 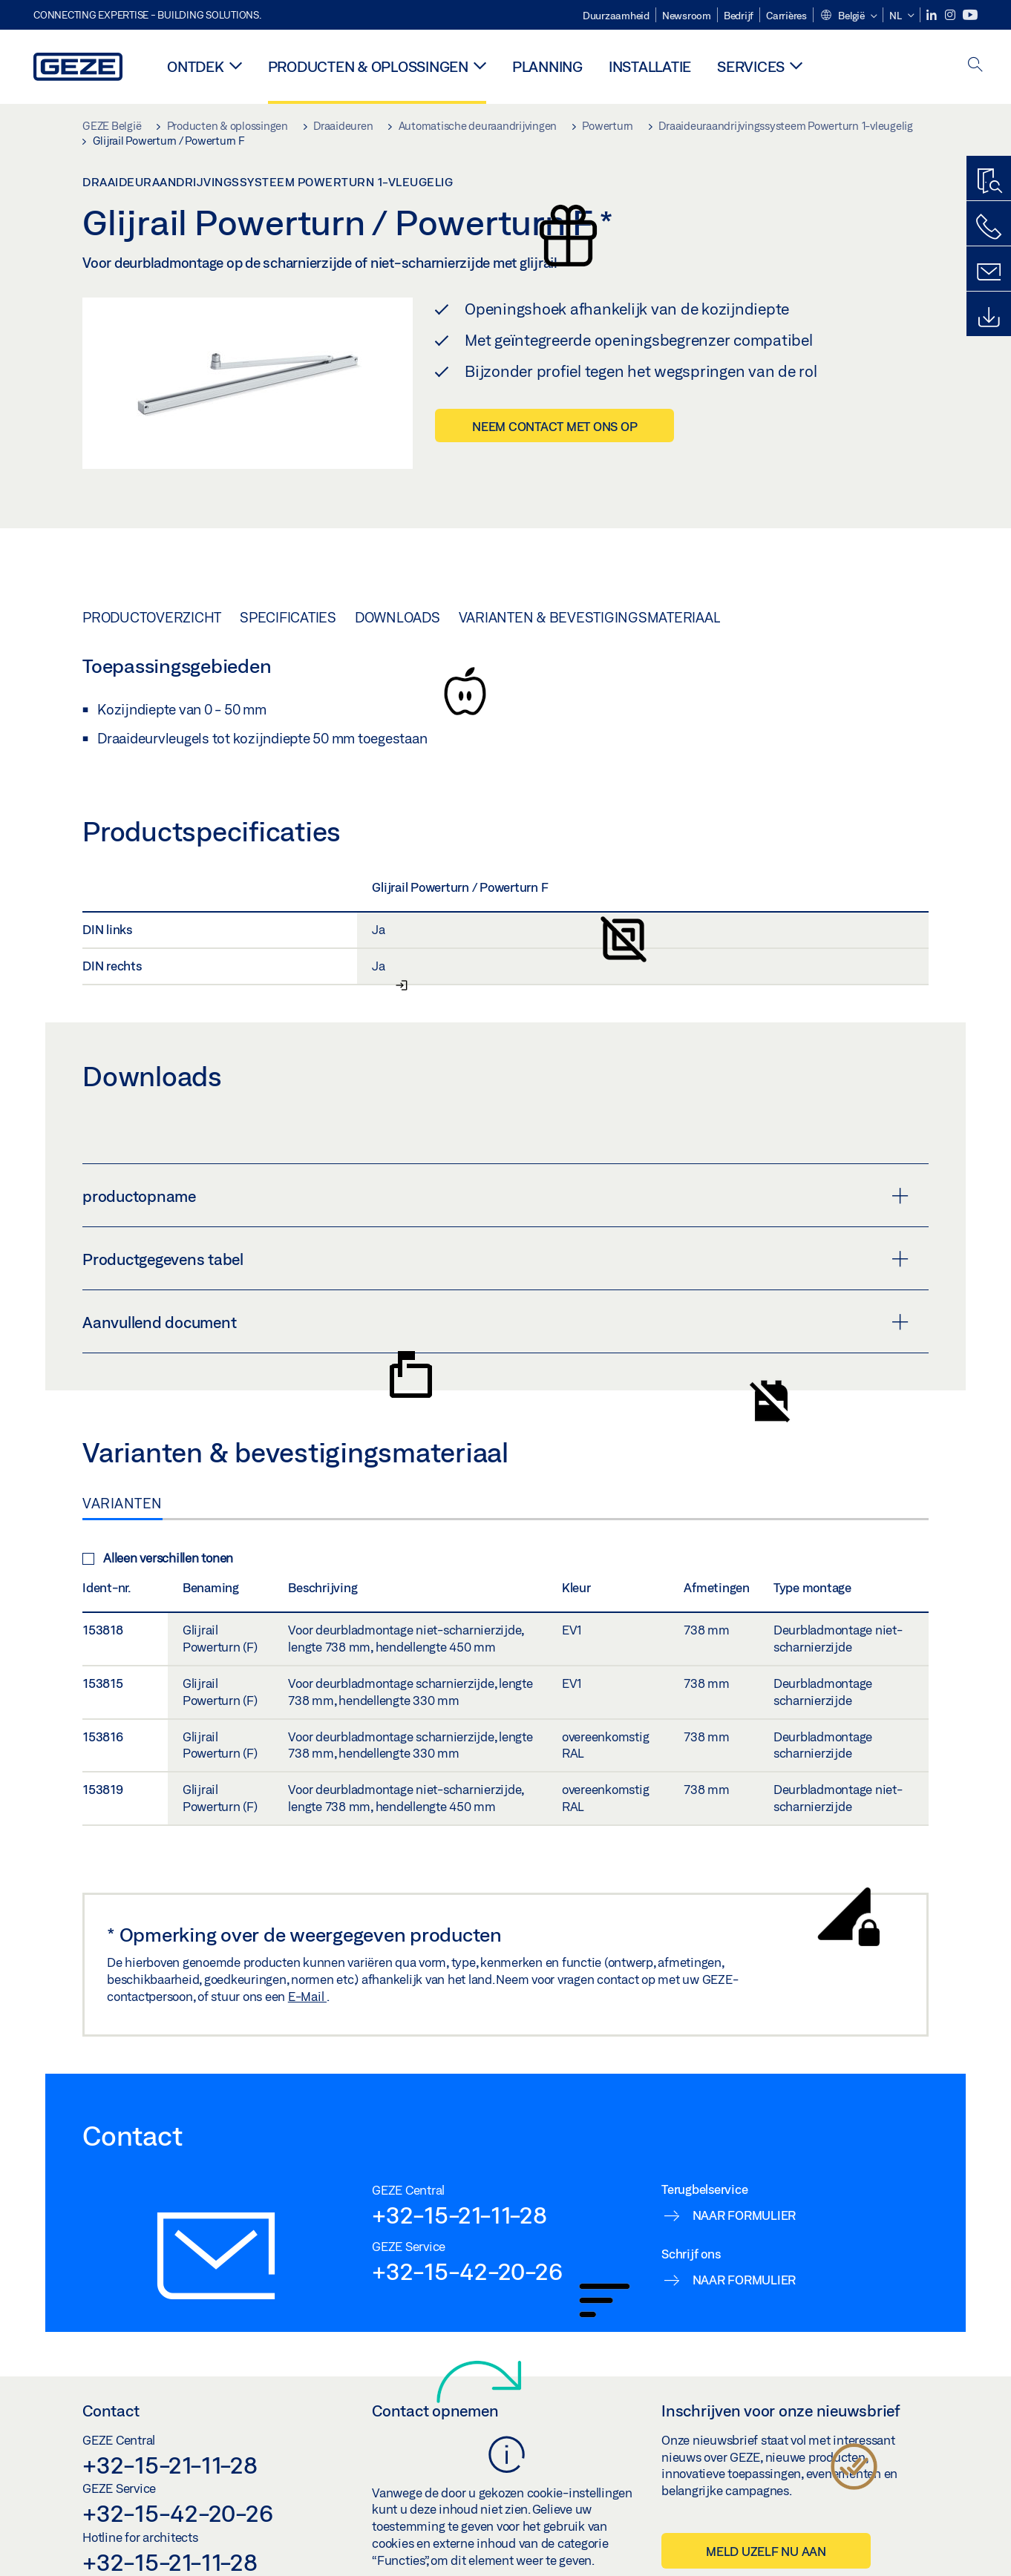 I want to click on view nutrition information, so click(x=465, y=691).